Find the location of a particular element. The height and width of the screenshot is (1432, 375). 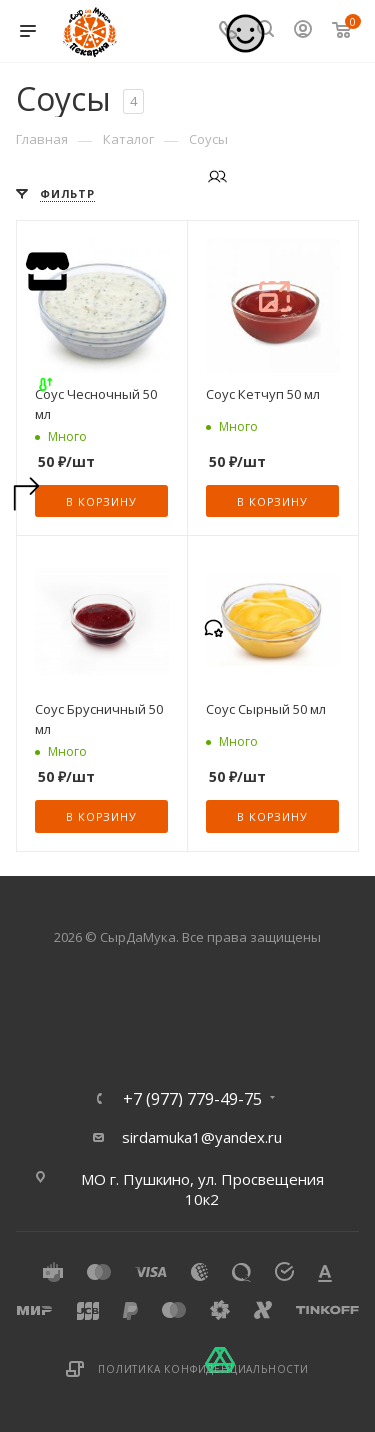

upscale or enhance image resolution is located at coordinates (274, 296).